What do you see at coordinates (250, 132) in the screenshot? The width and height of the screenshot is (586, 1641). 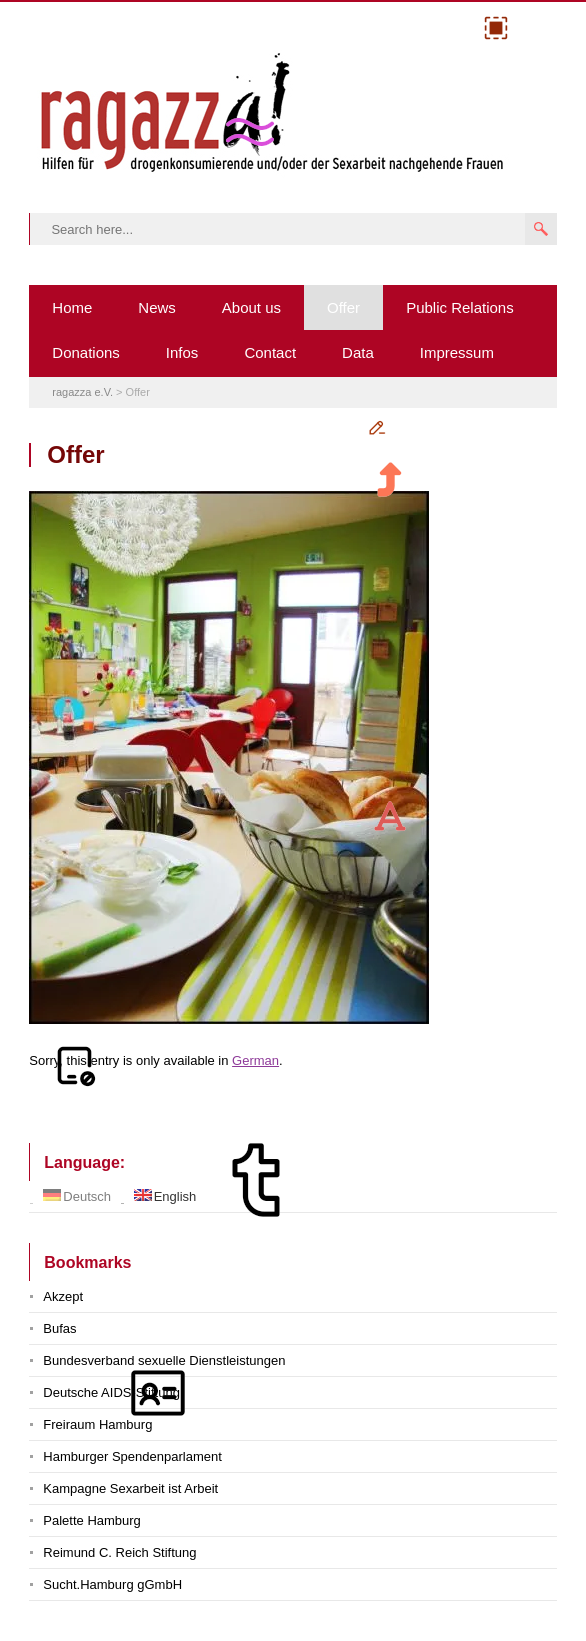 I see `indicates approximate or estimated value` at bounding box center [250, 132].